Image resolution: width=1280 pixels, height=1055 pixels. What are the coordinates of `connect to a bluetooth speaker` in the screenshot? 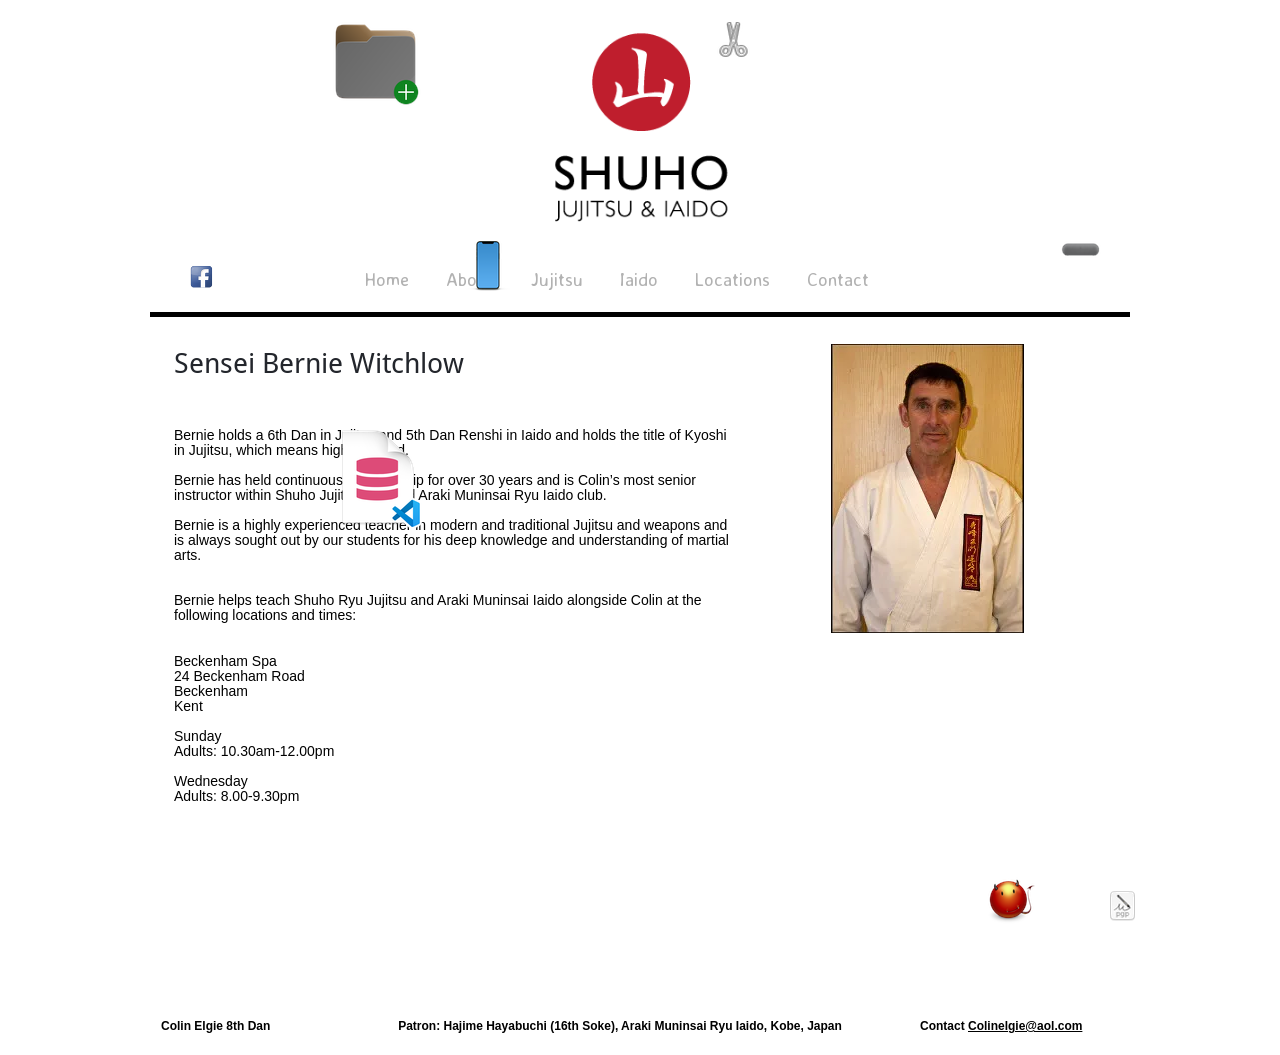 It's located at (1080, 249).